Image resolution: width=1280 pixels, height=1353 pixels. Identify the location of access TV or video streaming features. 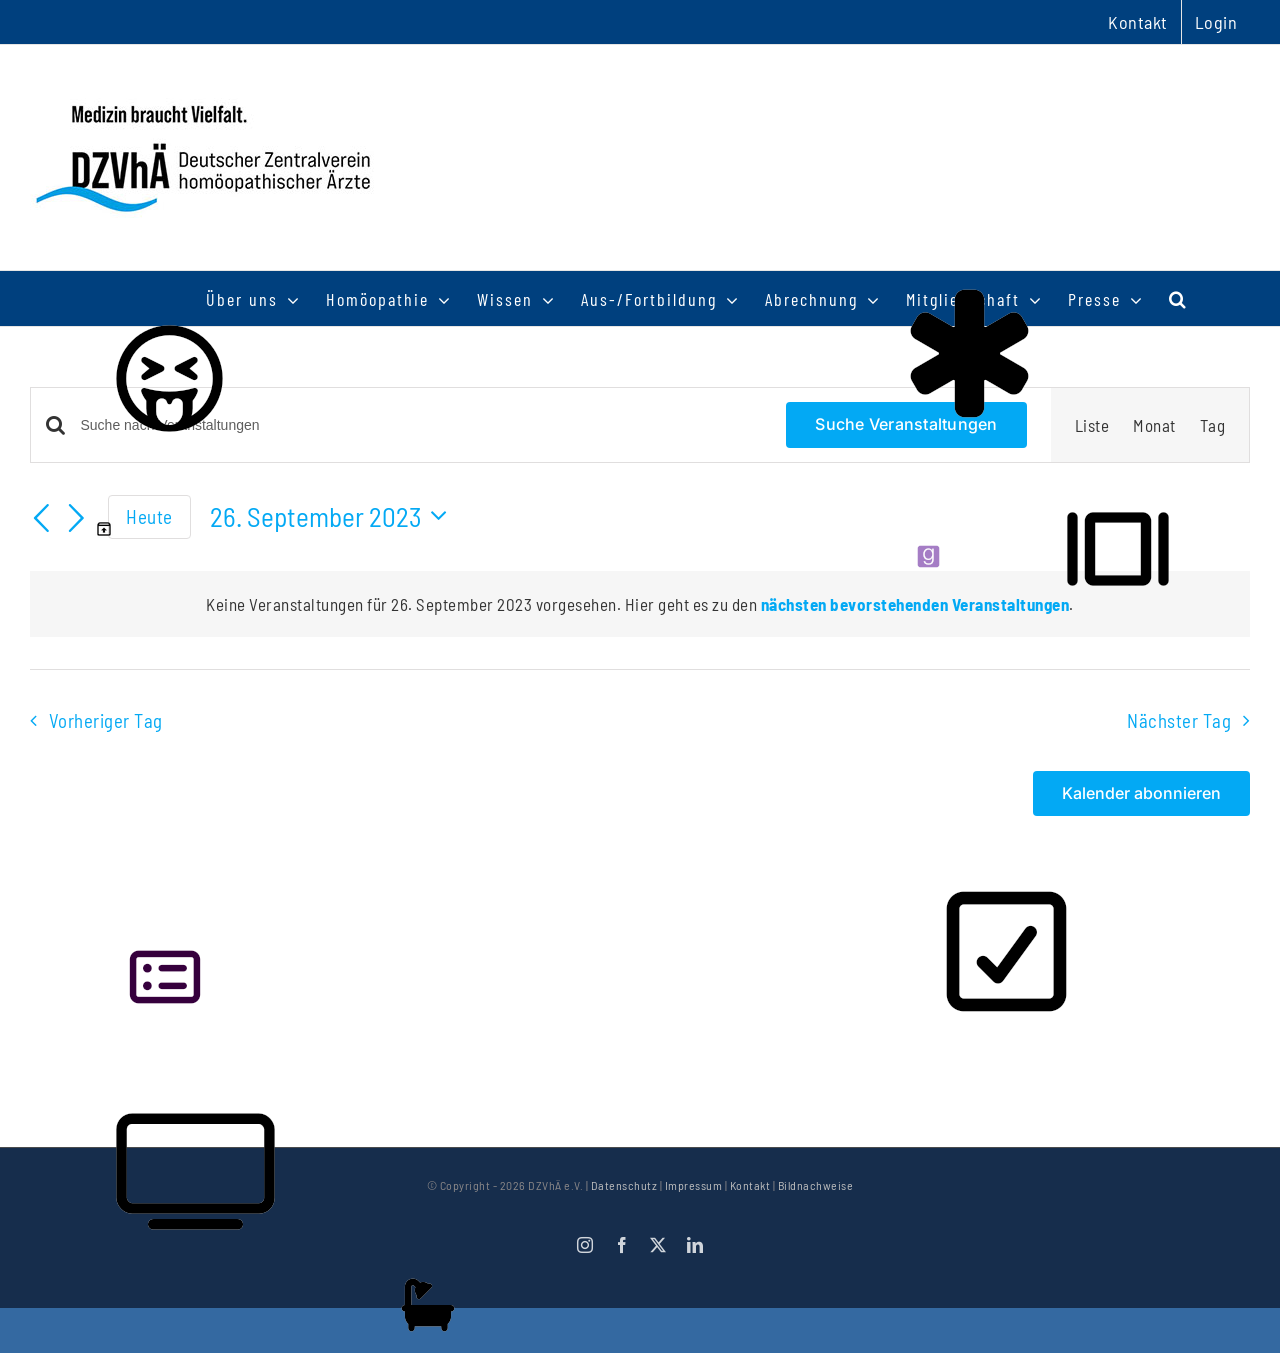
(195, 1171).